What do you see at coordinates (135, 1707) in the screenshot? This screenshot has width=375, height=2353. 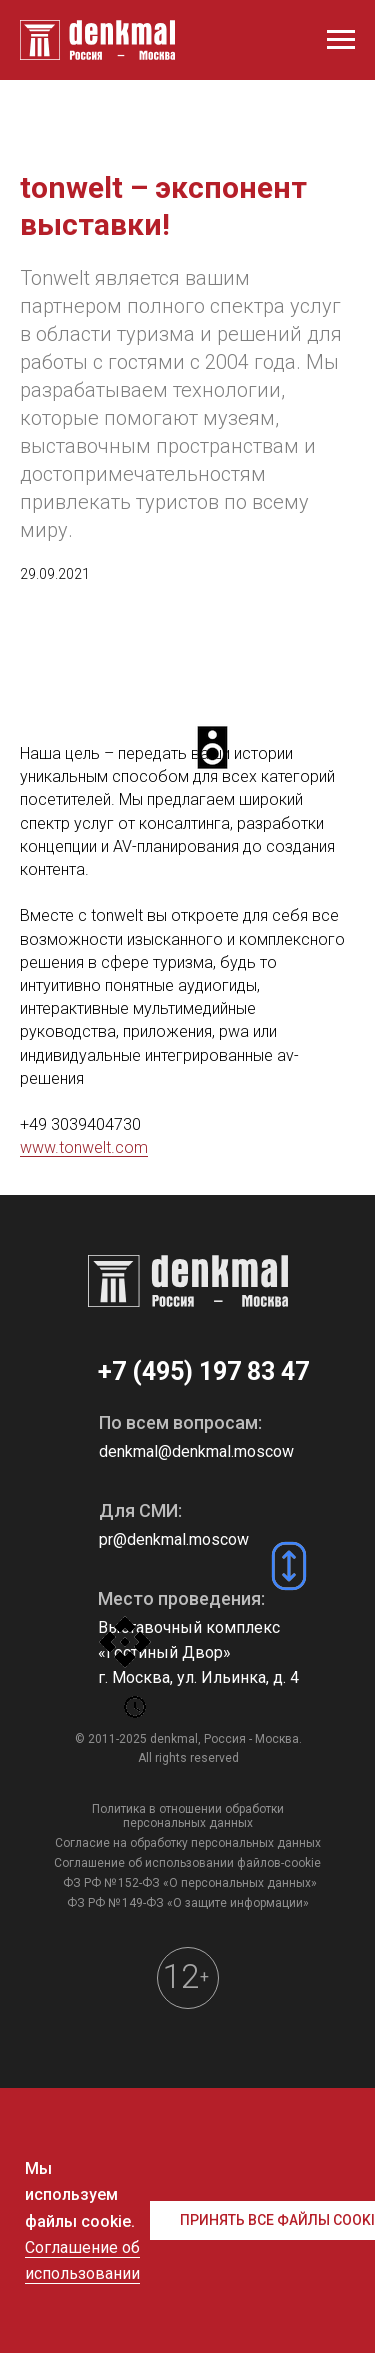 I see `view schedule or upcoming events` at bounding box center [135, 1707].